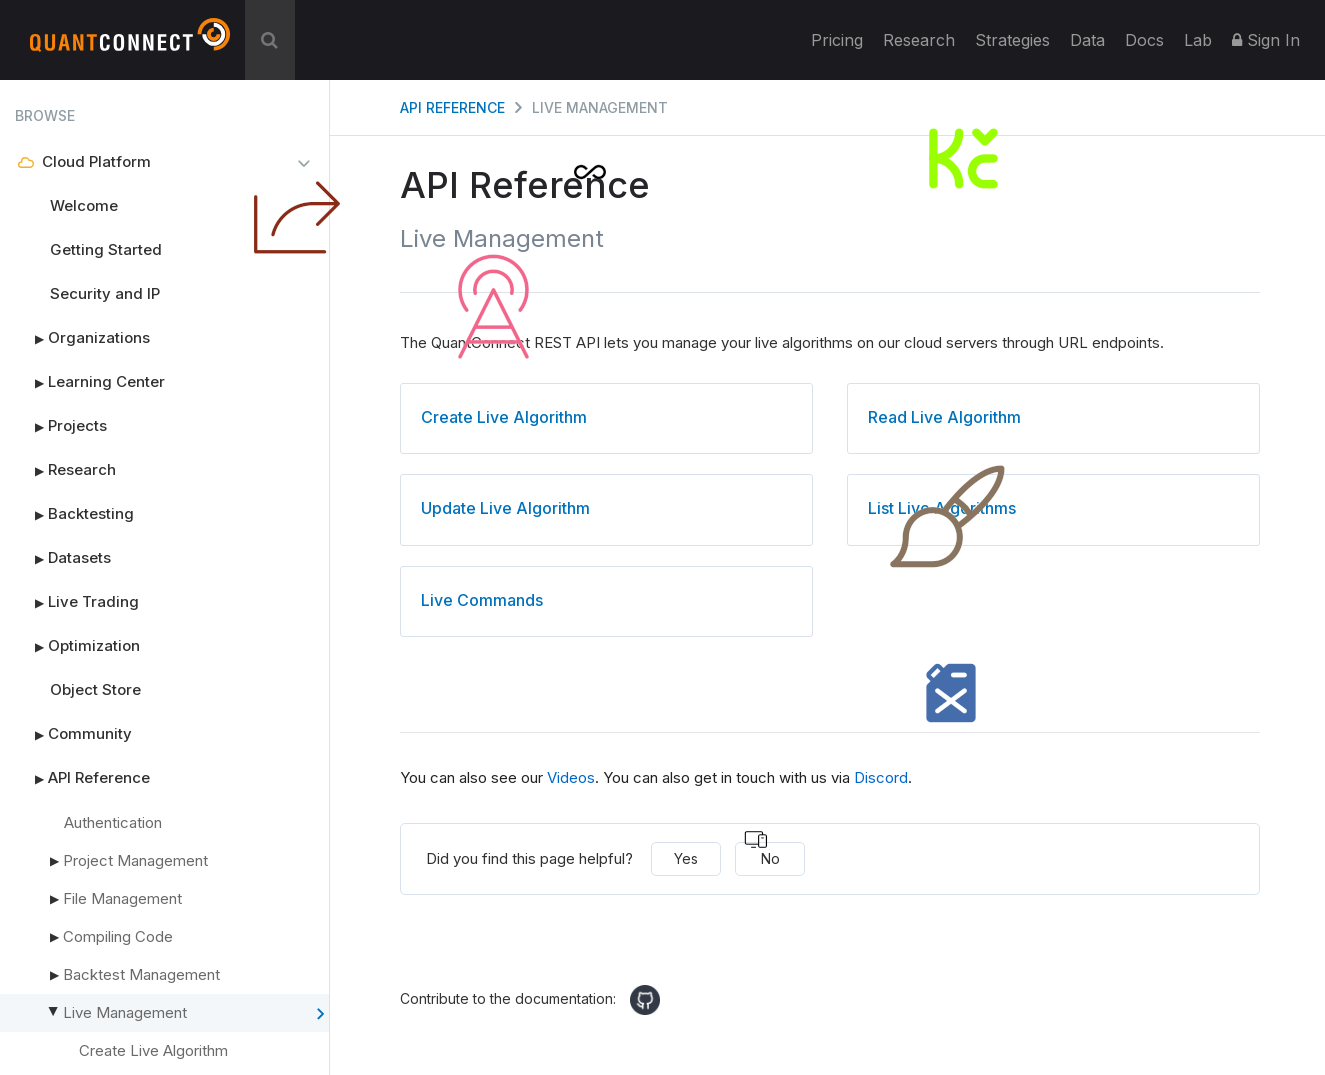  Describe the element at coordinates (755, 839) in the screenshot. I see `manage connected devices` at that location.